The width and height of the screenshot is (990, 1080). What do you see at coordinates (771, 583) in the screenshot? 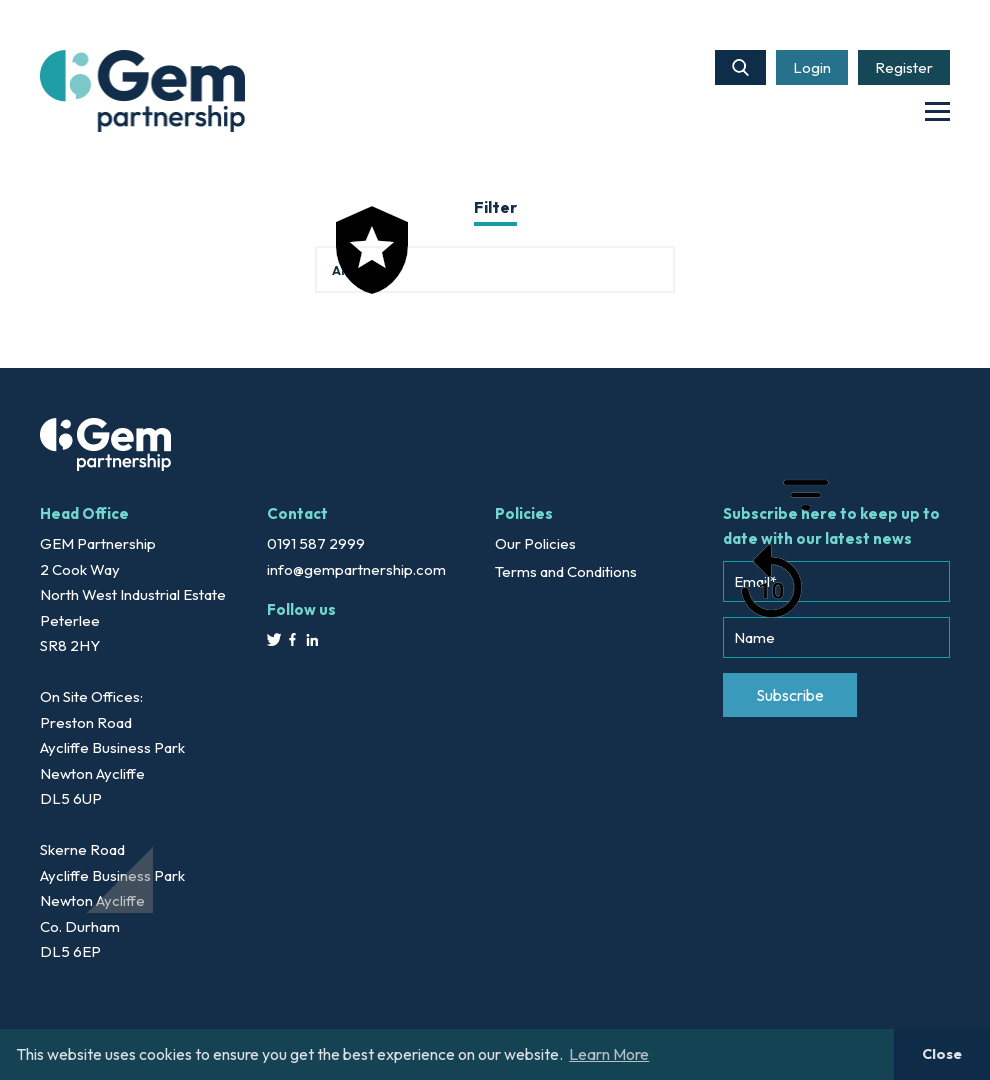
I see `rewind 10 seconds` at bounding box center [771, 583].